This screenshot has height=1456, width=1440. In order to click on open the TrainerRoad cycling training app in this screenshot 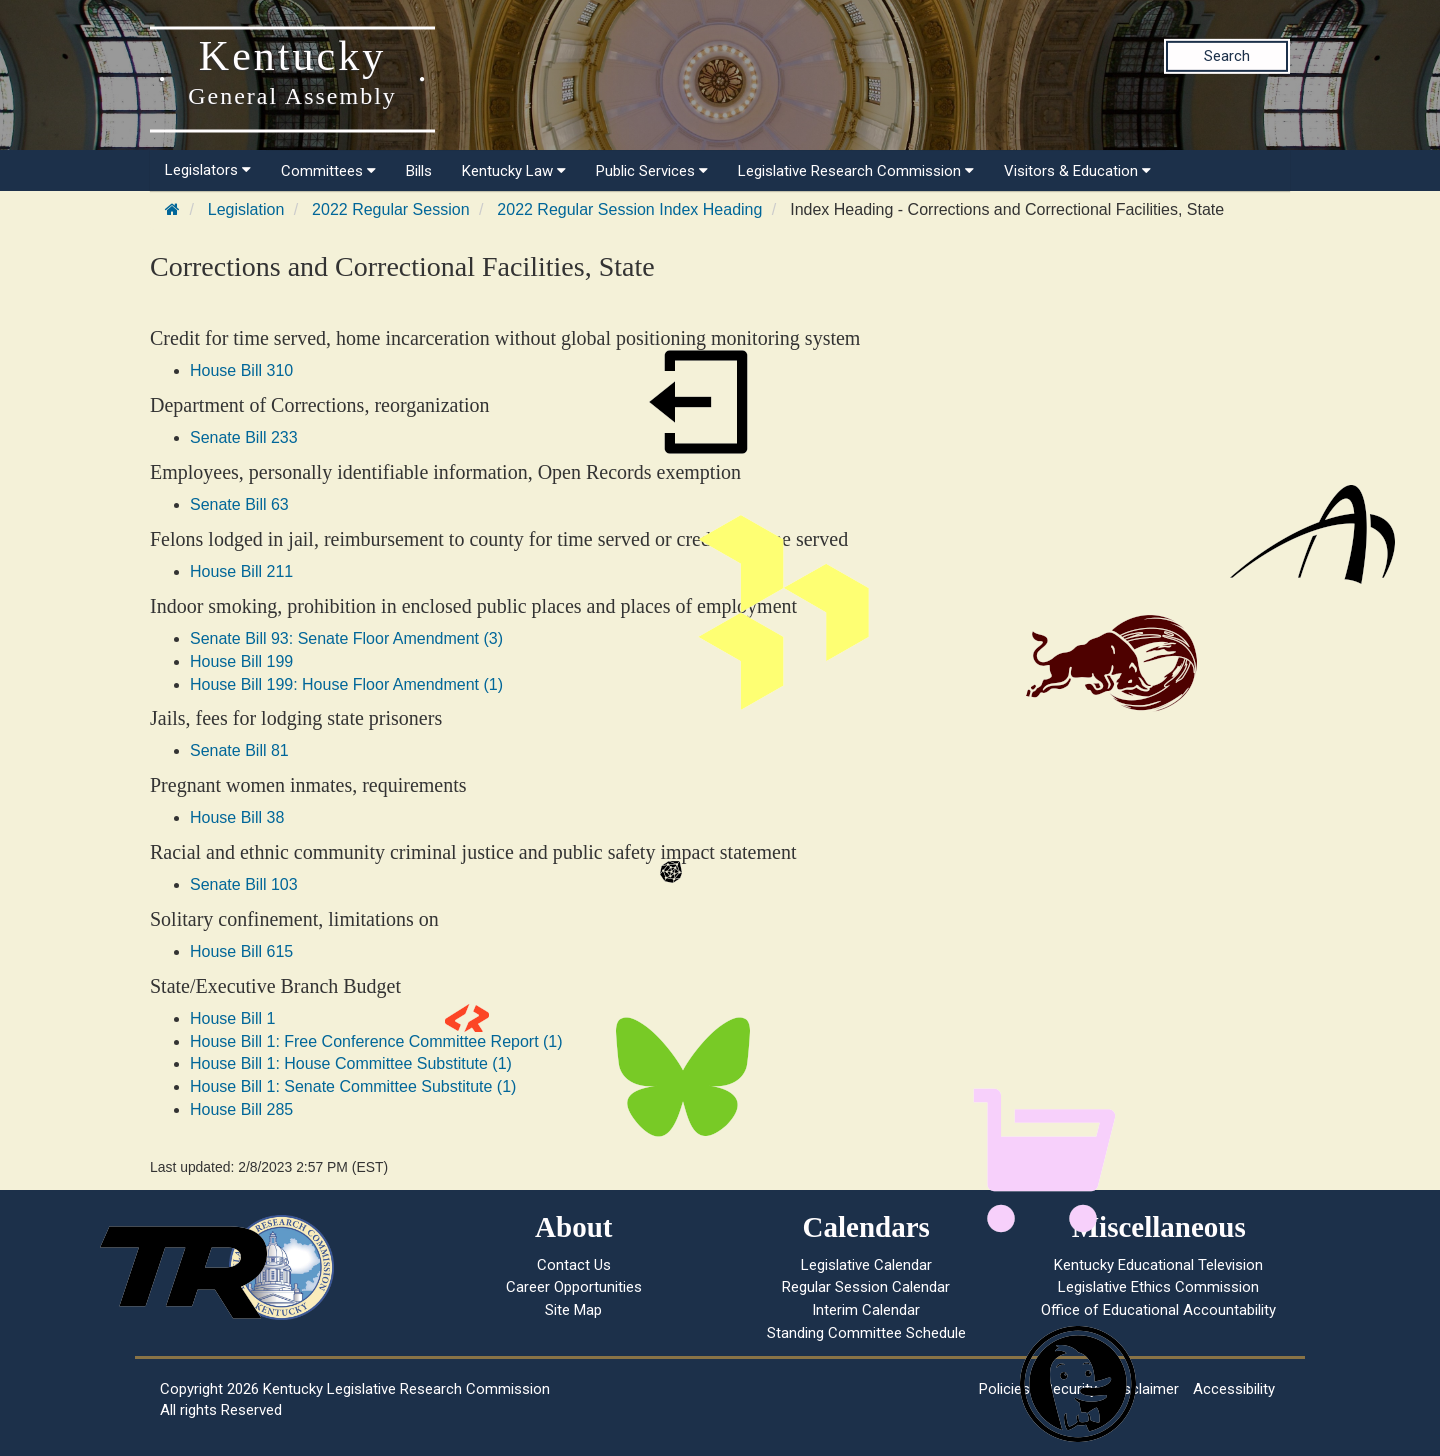, I will do `click(183, 1272)`.